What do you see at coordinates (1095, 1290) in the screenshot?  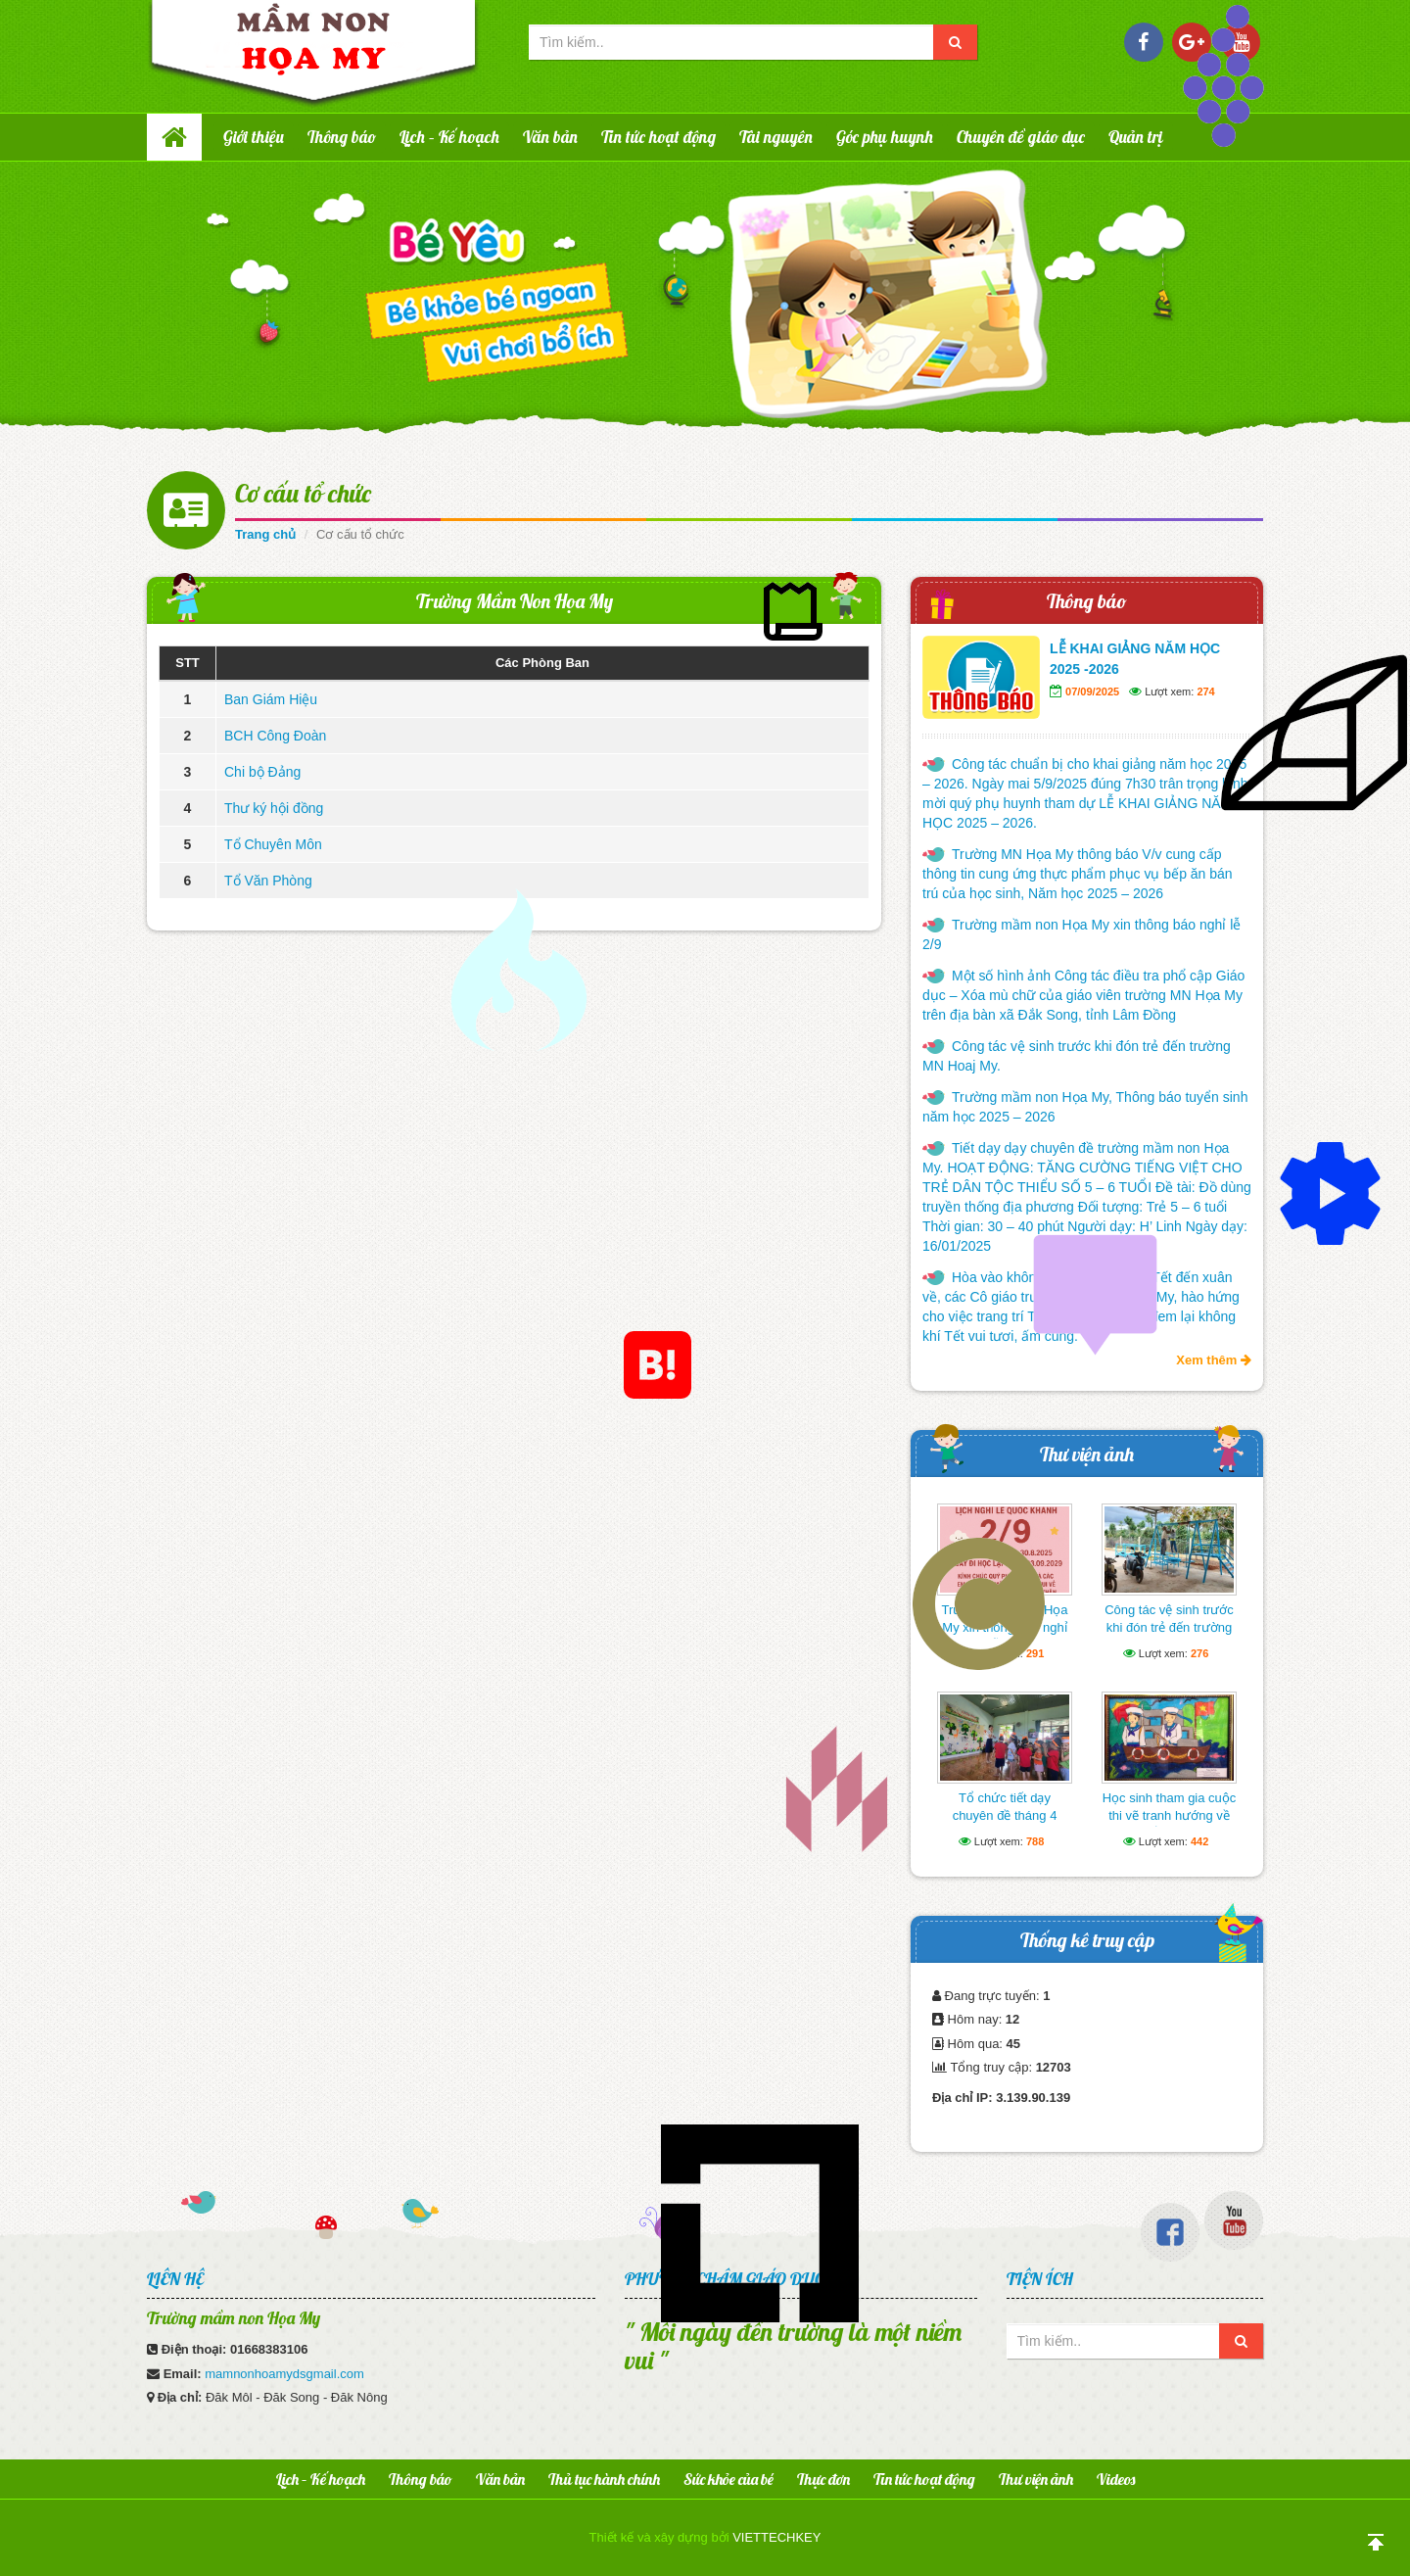 I see `open chat or messaging` at bounding box center [1095, 1290].